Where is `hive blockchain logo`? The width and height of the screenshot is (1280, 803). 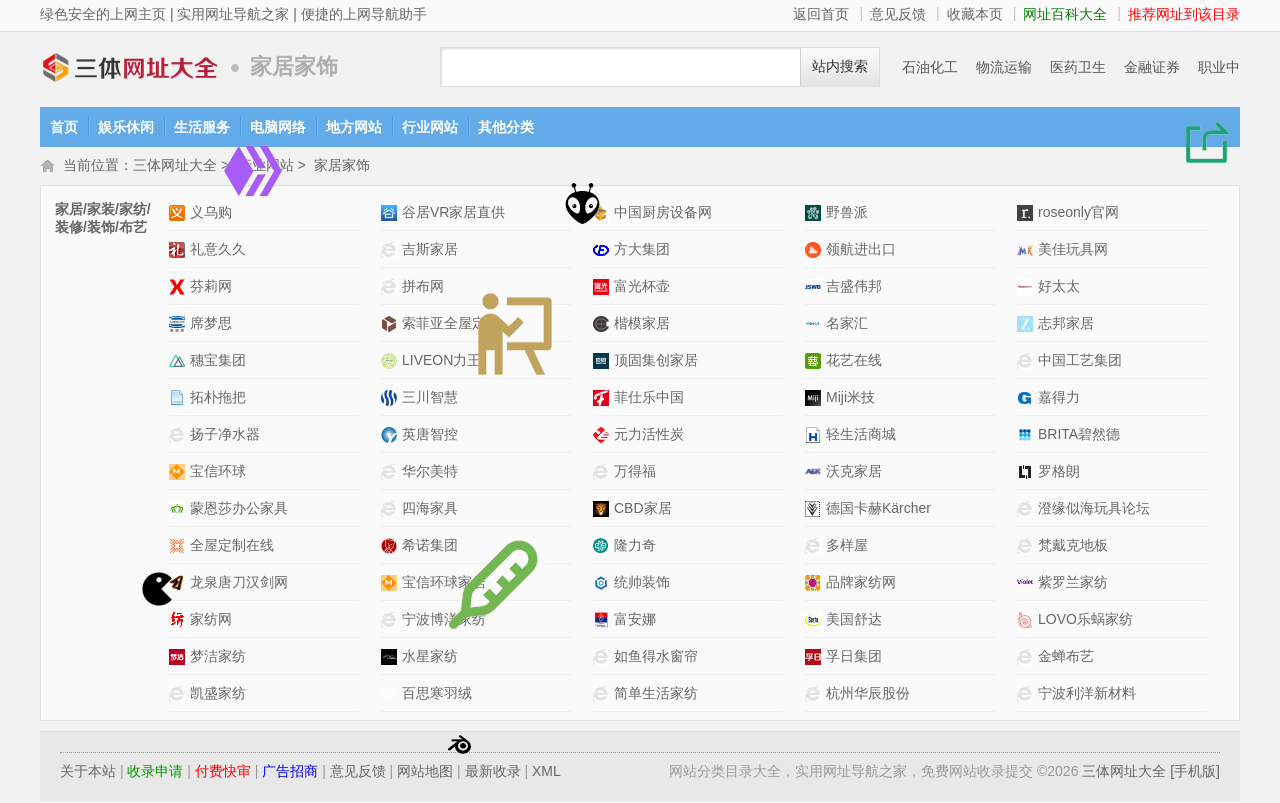
hive blockchain logo is located at coordinates (253, 171).